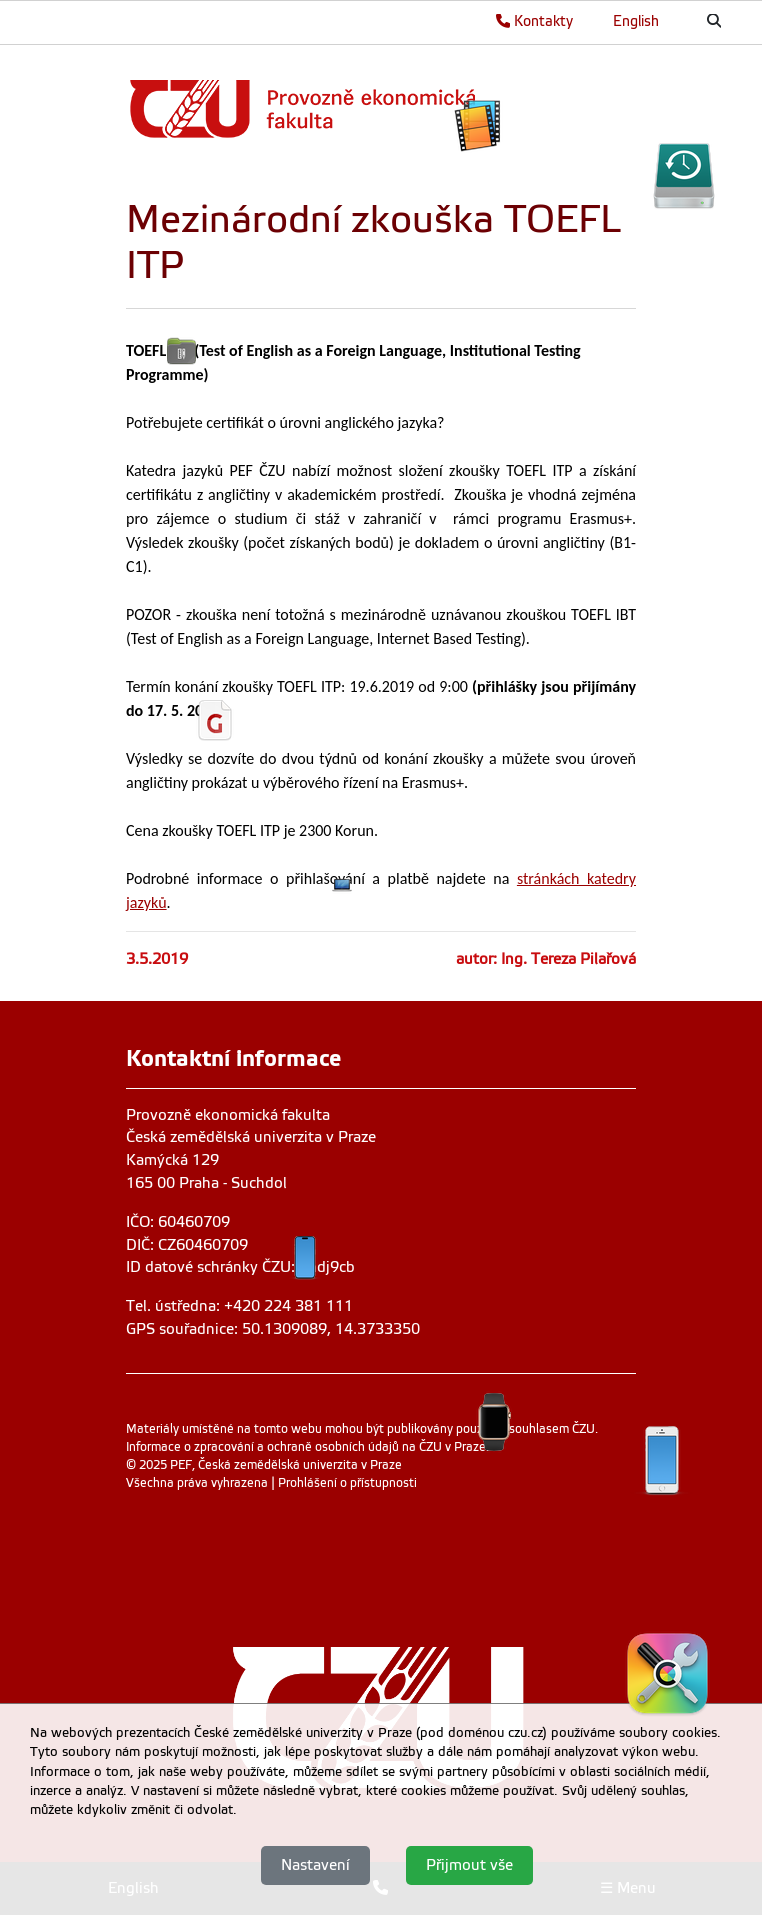 The height and width of the screenshot is (1915, 762). I want to click on iPhone 14 Pro device icon, so click(305, 1258).